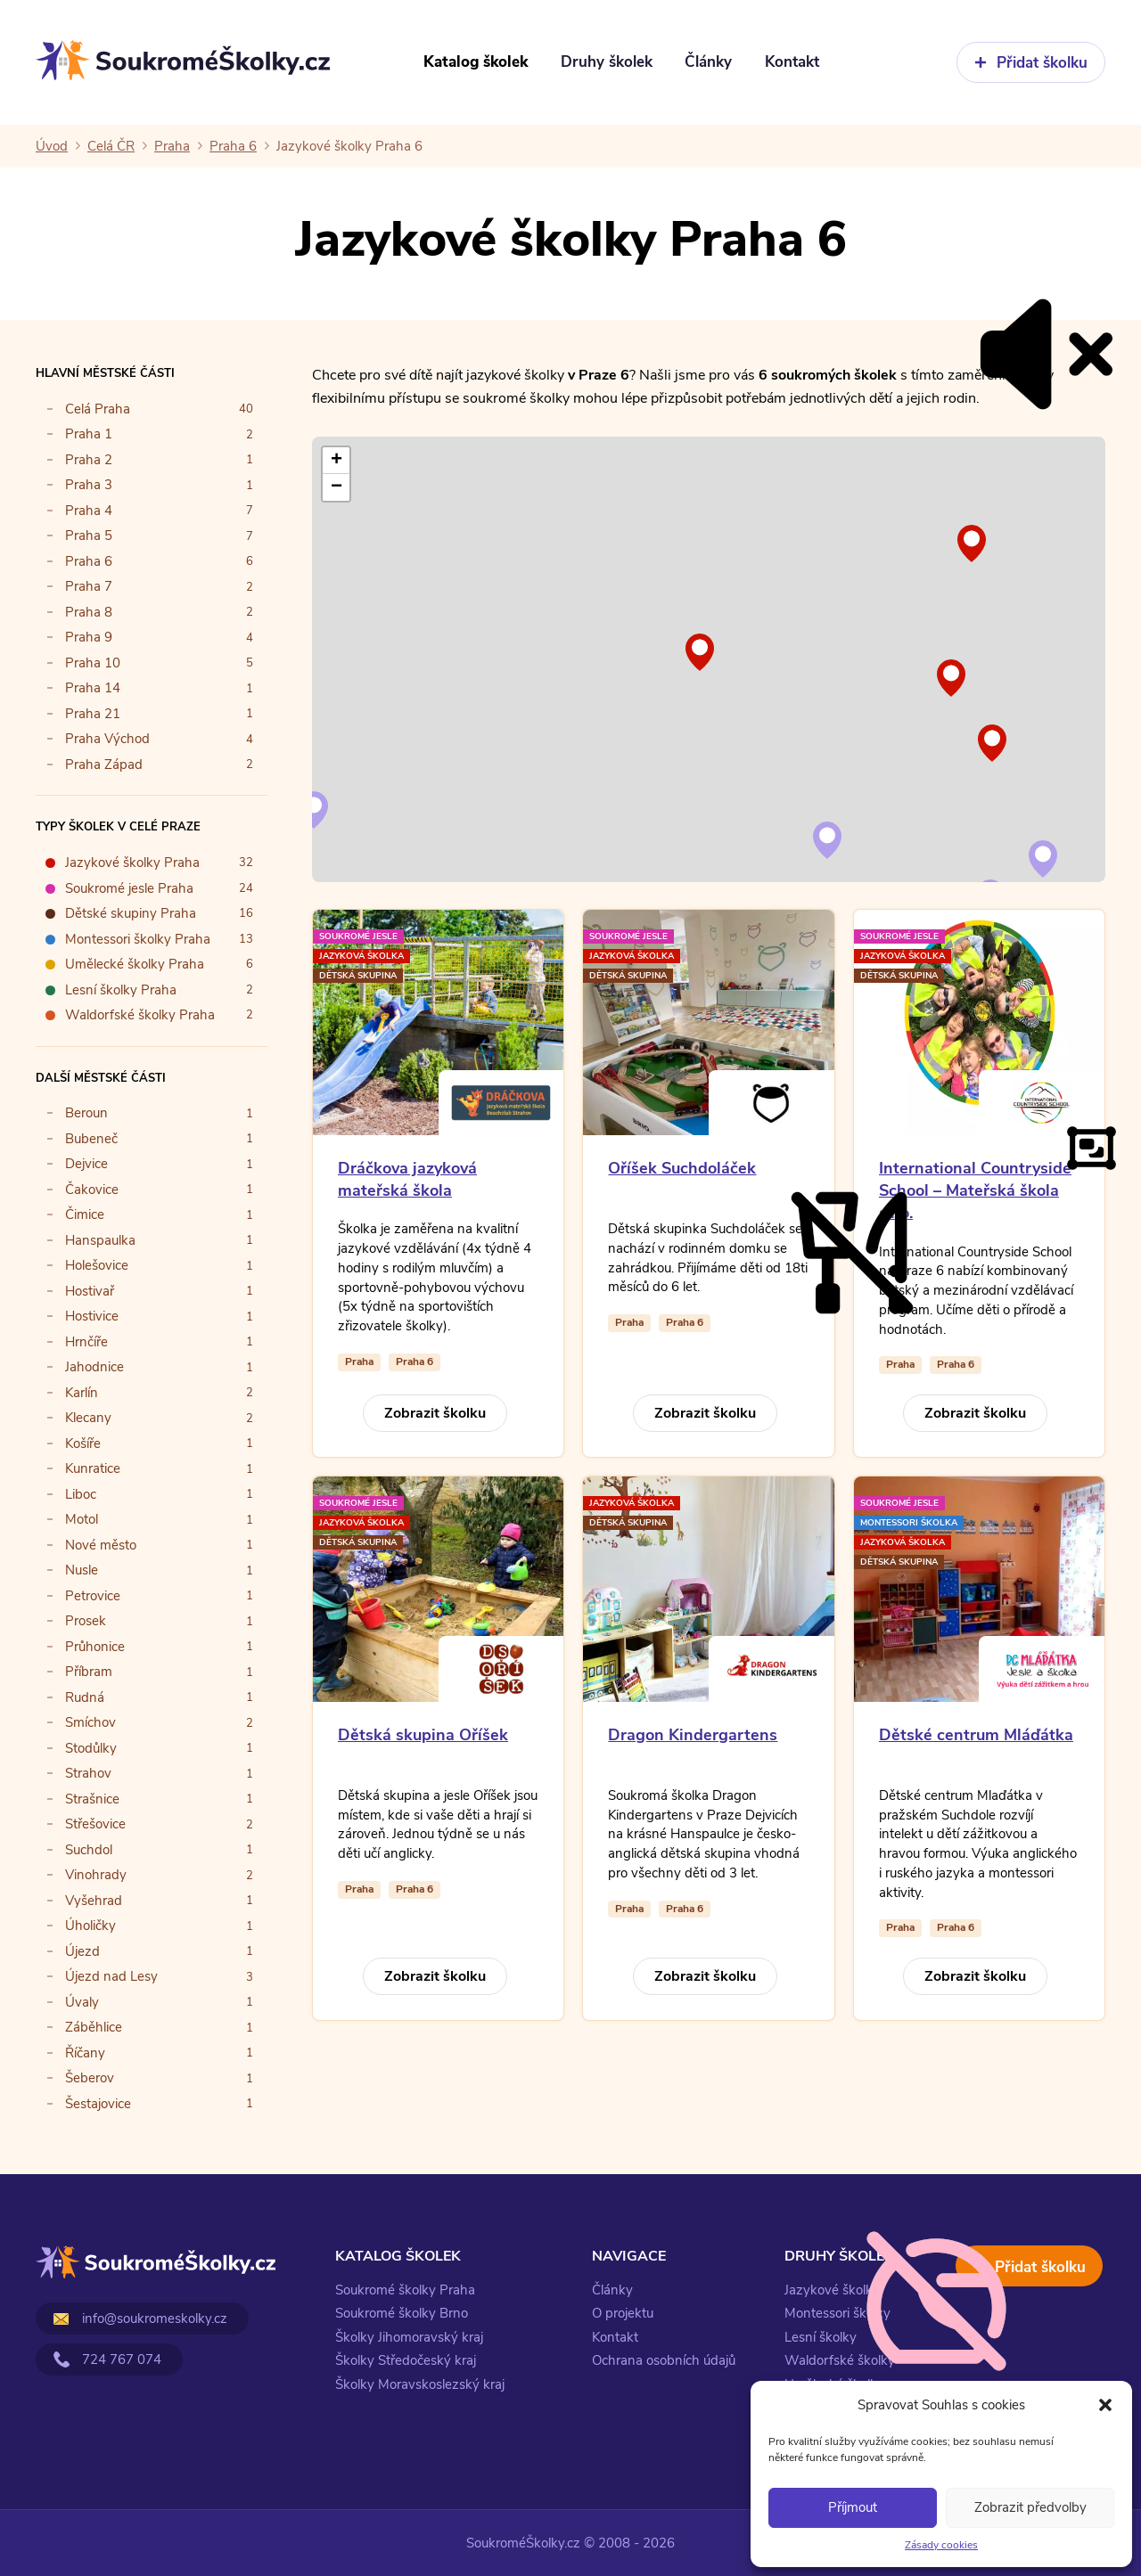 The width and height of the screenshot is (1141, 2576). Describe the element at coordinates (1091, 1148) in the screenshot. I see `group selected objects together` at that location.